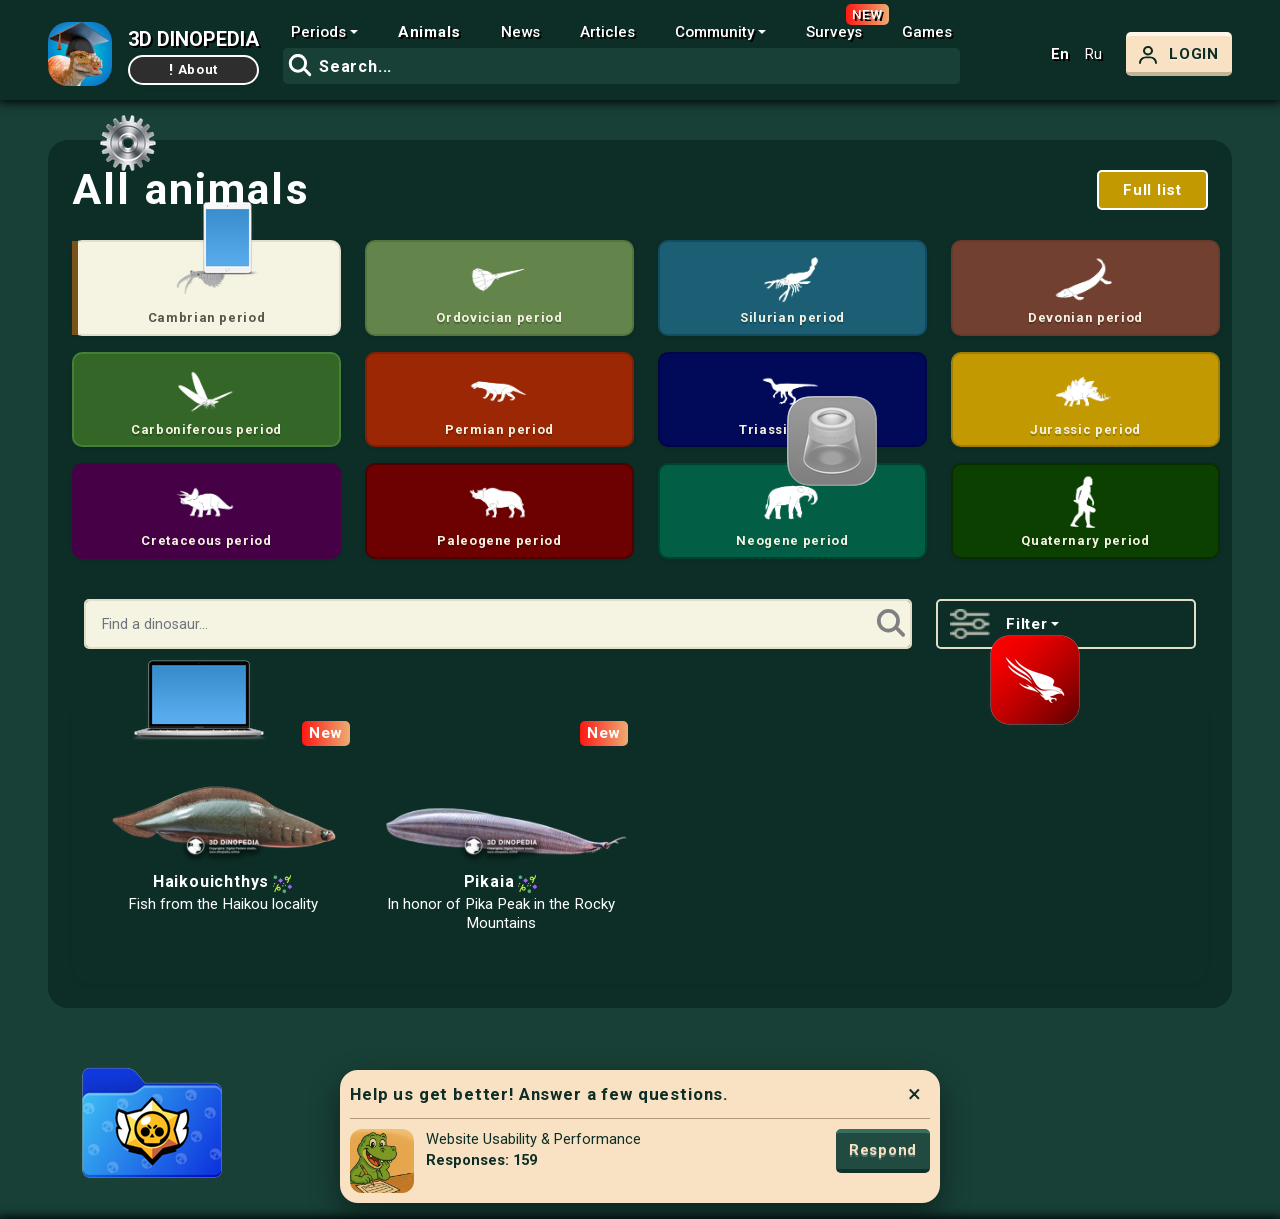 The image size is (1280, 1219). Describe the element at coordinates (227, 231) in the screenshot. I see `iPad Mini 3 device with cellular connectivity` at that location.